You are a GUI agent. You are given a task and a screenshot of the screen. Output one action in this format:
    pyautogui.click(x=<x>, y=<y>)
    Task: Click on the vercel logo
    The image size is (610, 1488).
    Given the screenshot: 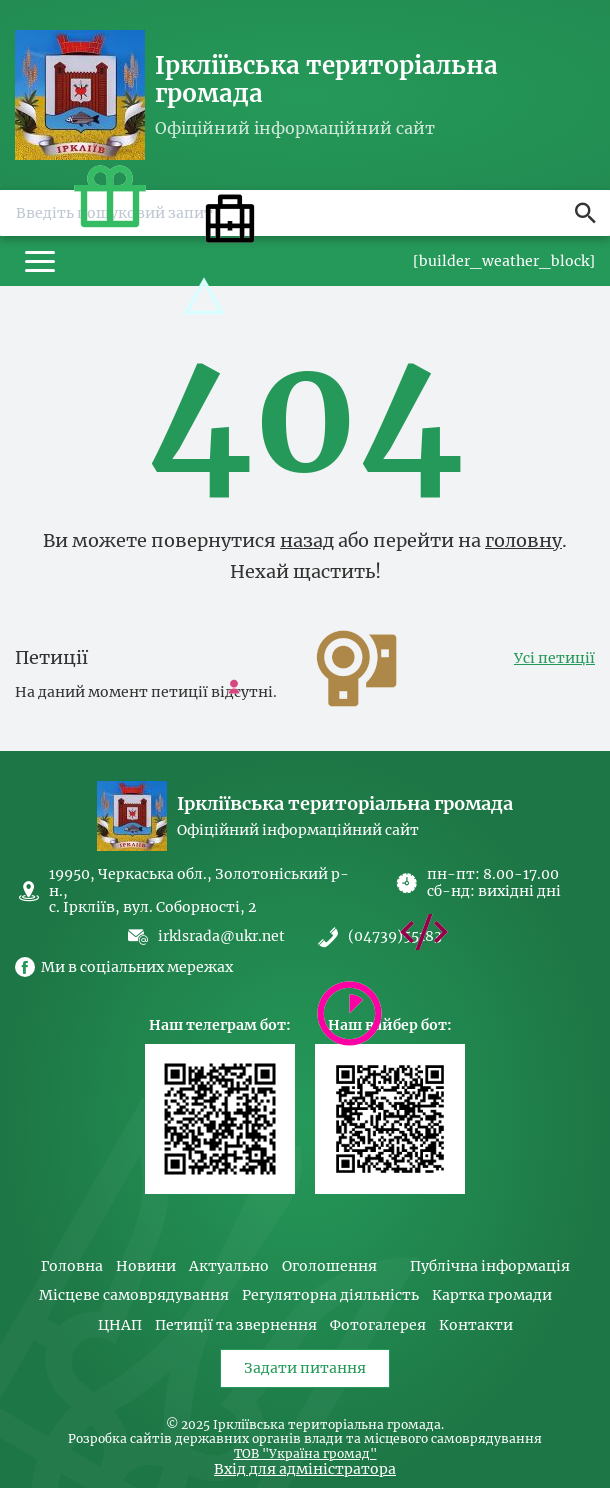 What is the action you would take?
    pyautogui.click(x=204, y=296)
    